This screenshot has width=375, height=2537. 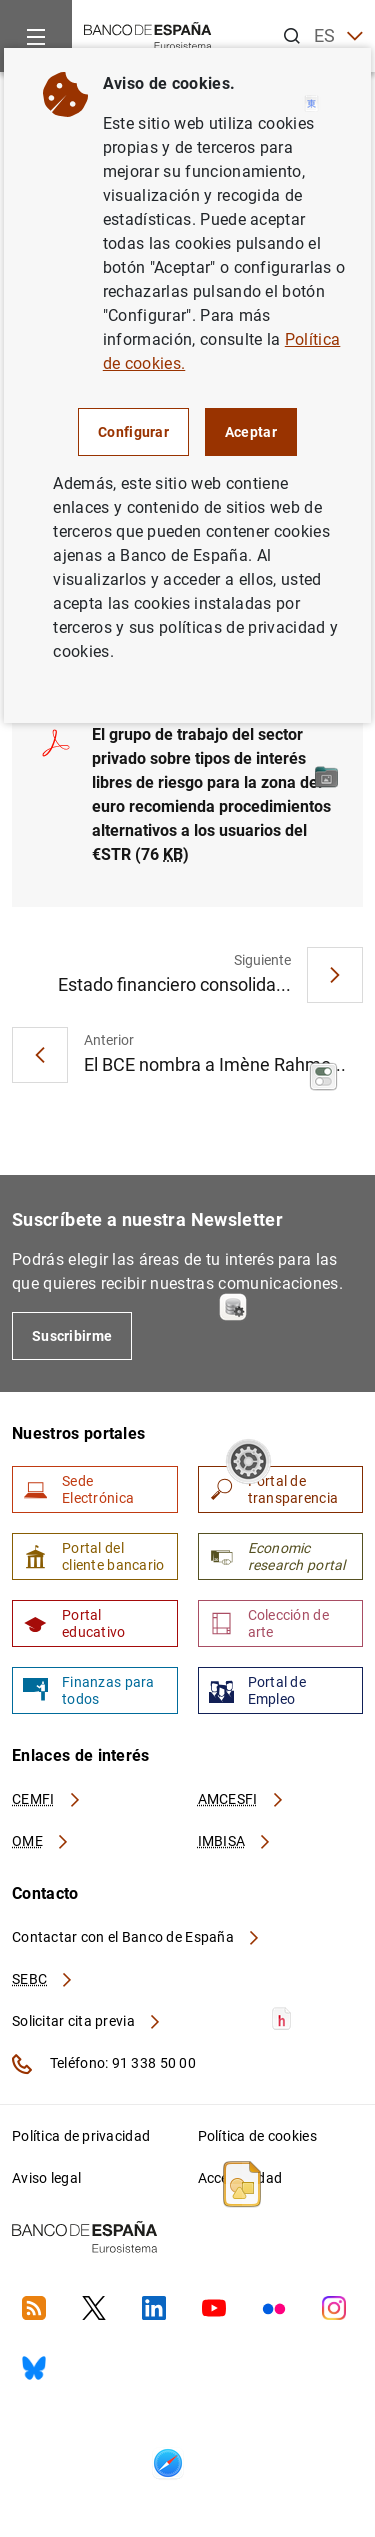 I want to click on open system preferences, so click(x=248, y=1461).